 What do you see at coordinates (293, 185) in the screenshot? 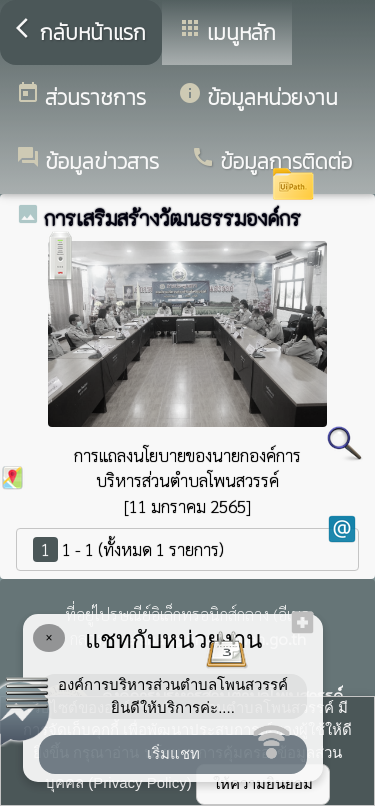
I see `open folder containing UiPath automation projects` at bounding box center [293, 185].